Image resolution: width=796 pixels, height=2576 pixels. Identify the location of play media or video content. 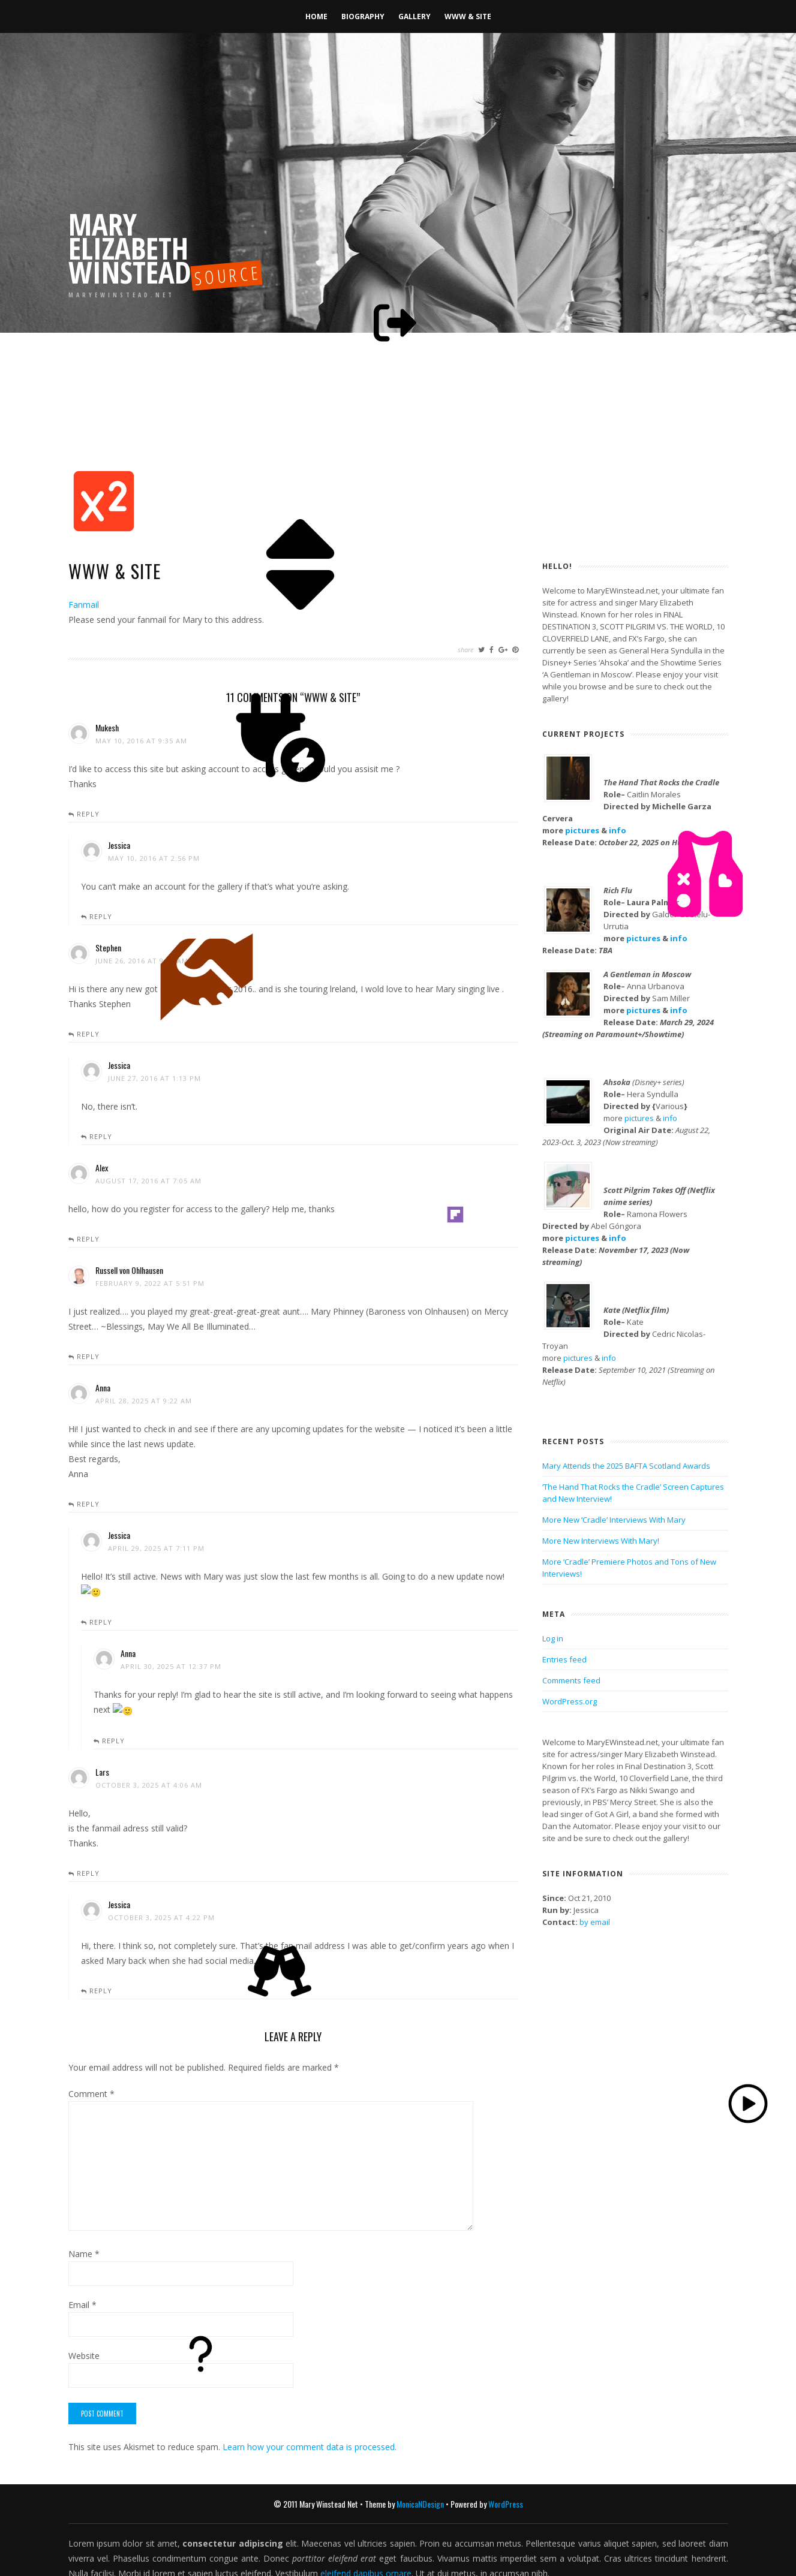
(748, 2104).